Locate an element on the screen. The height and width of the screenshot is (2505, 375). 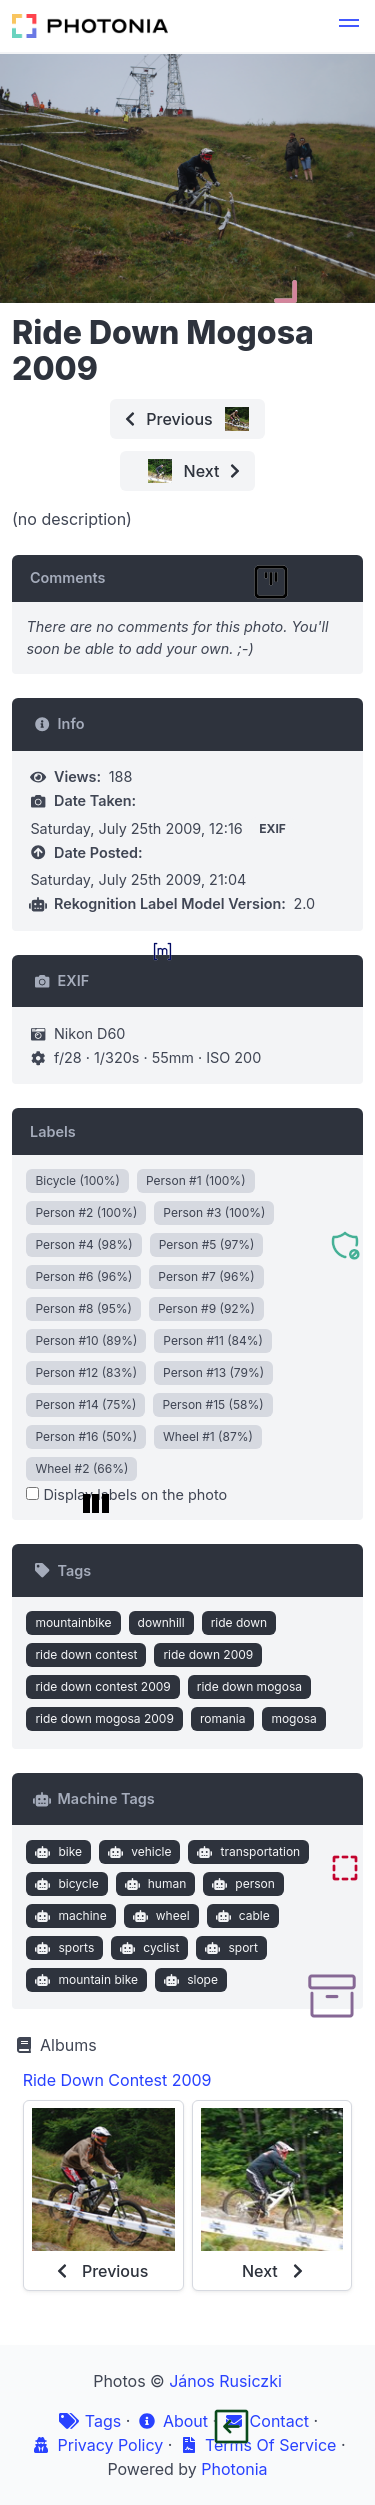
align content to top center of container is located at coordinates (271, 582).